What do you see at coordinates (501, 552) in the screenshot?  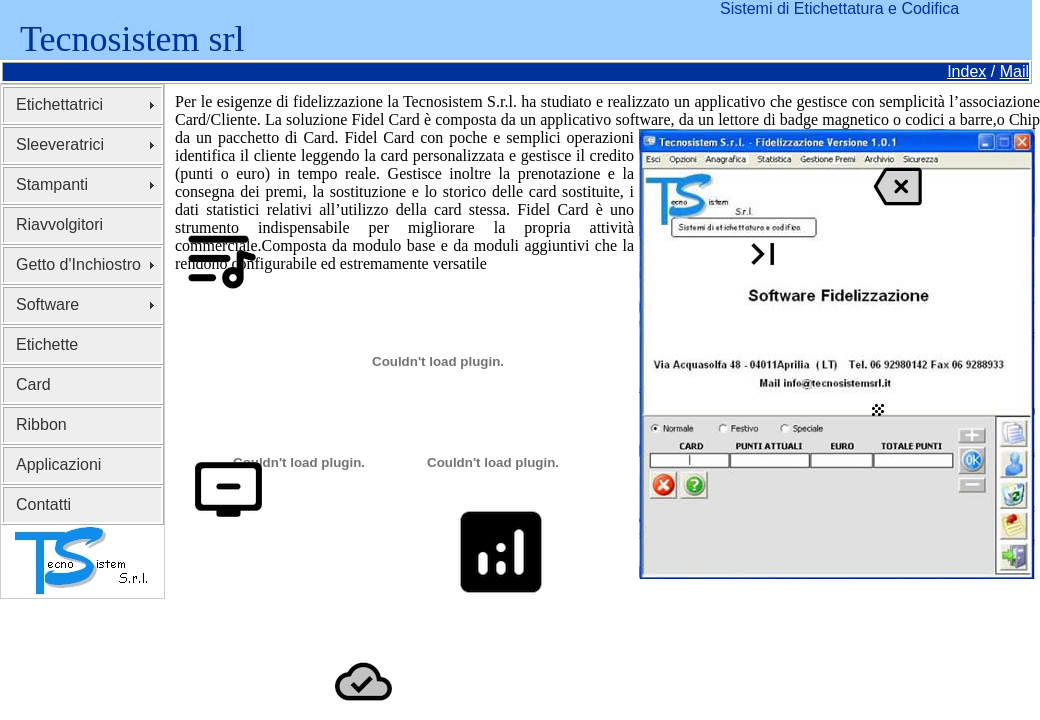 I see `view analytics and statistics` at bounding box center [501, 552].